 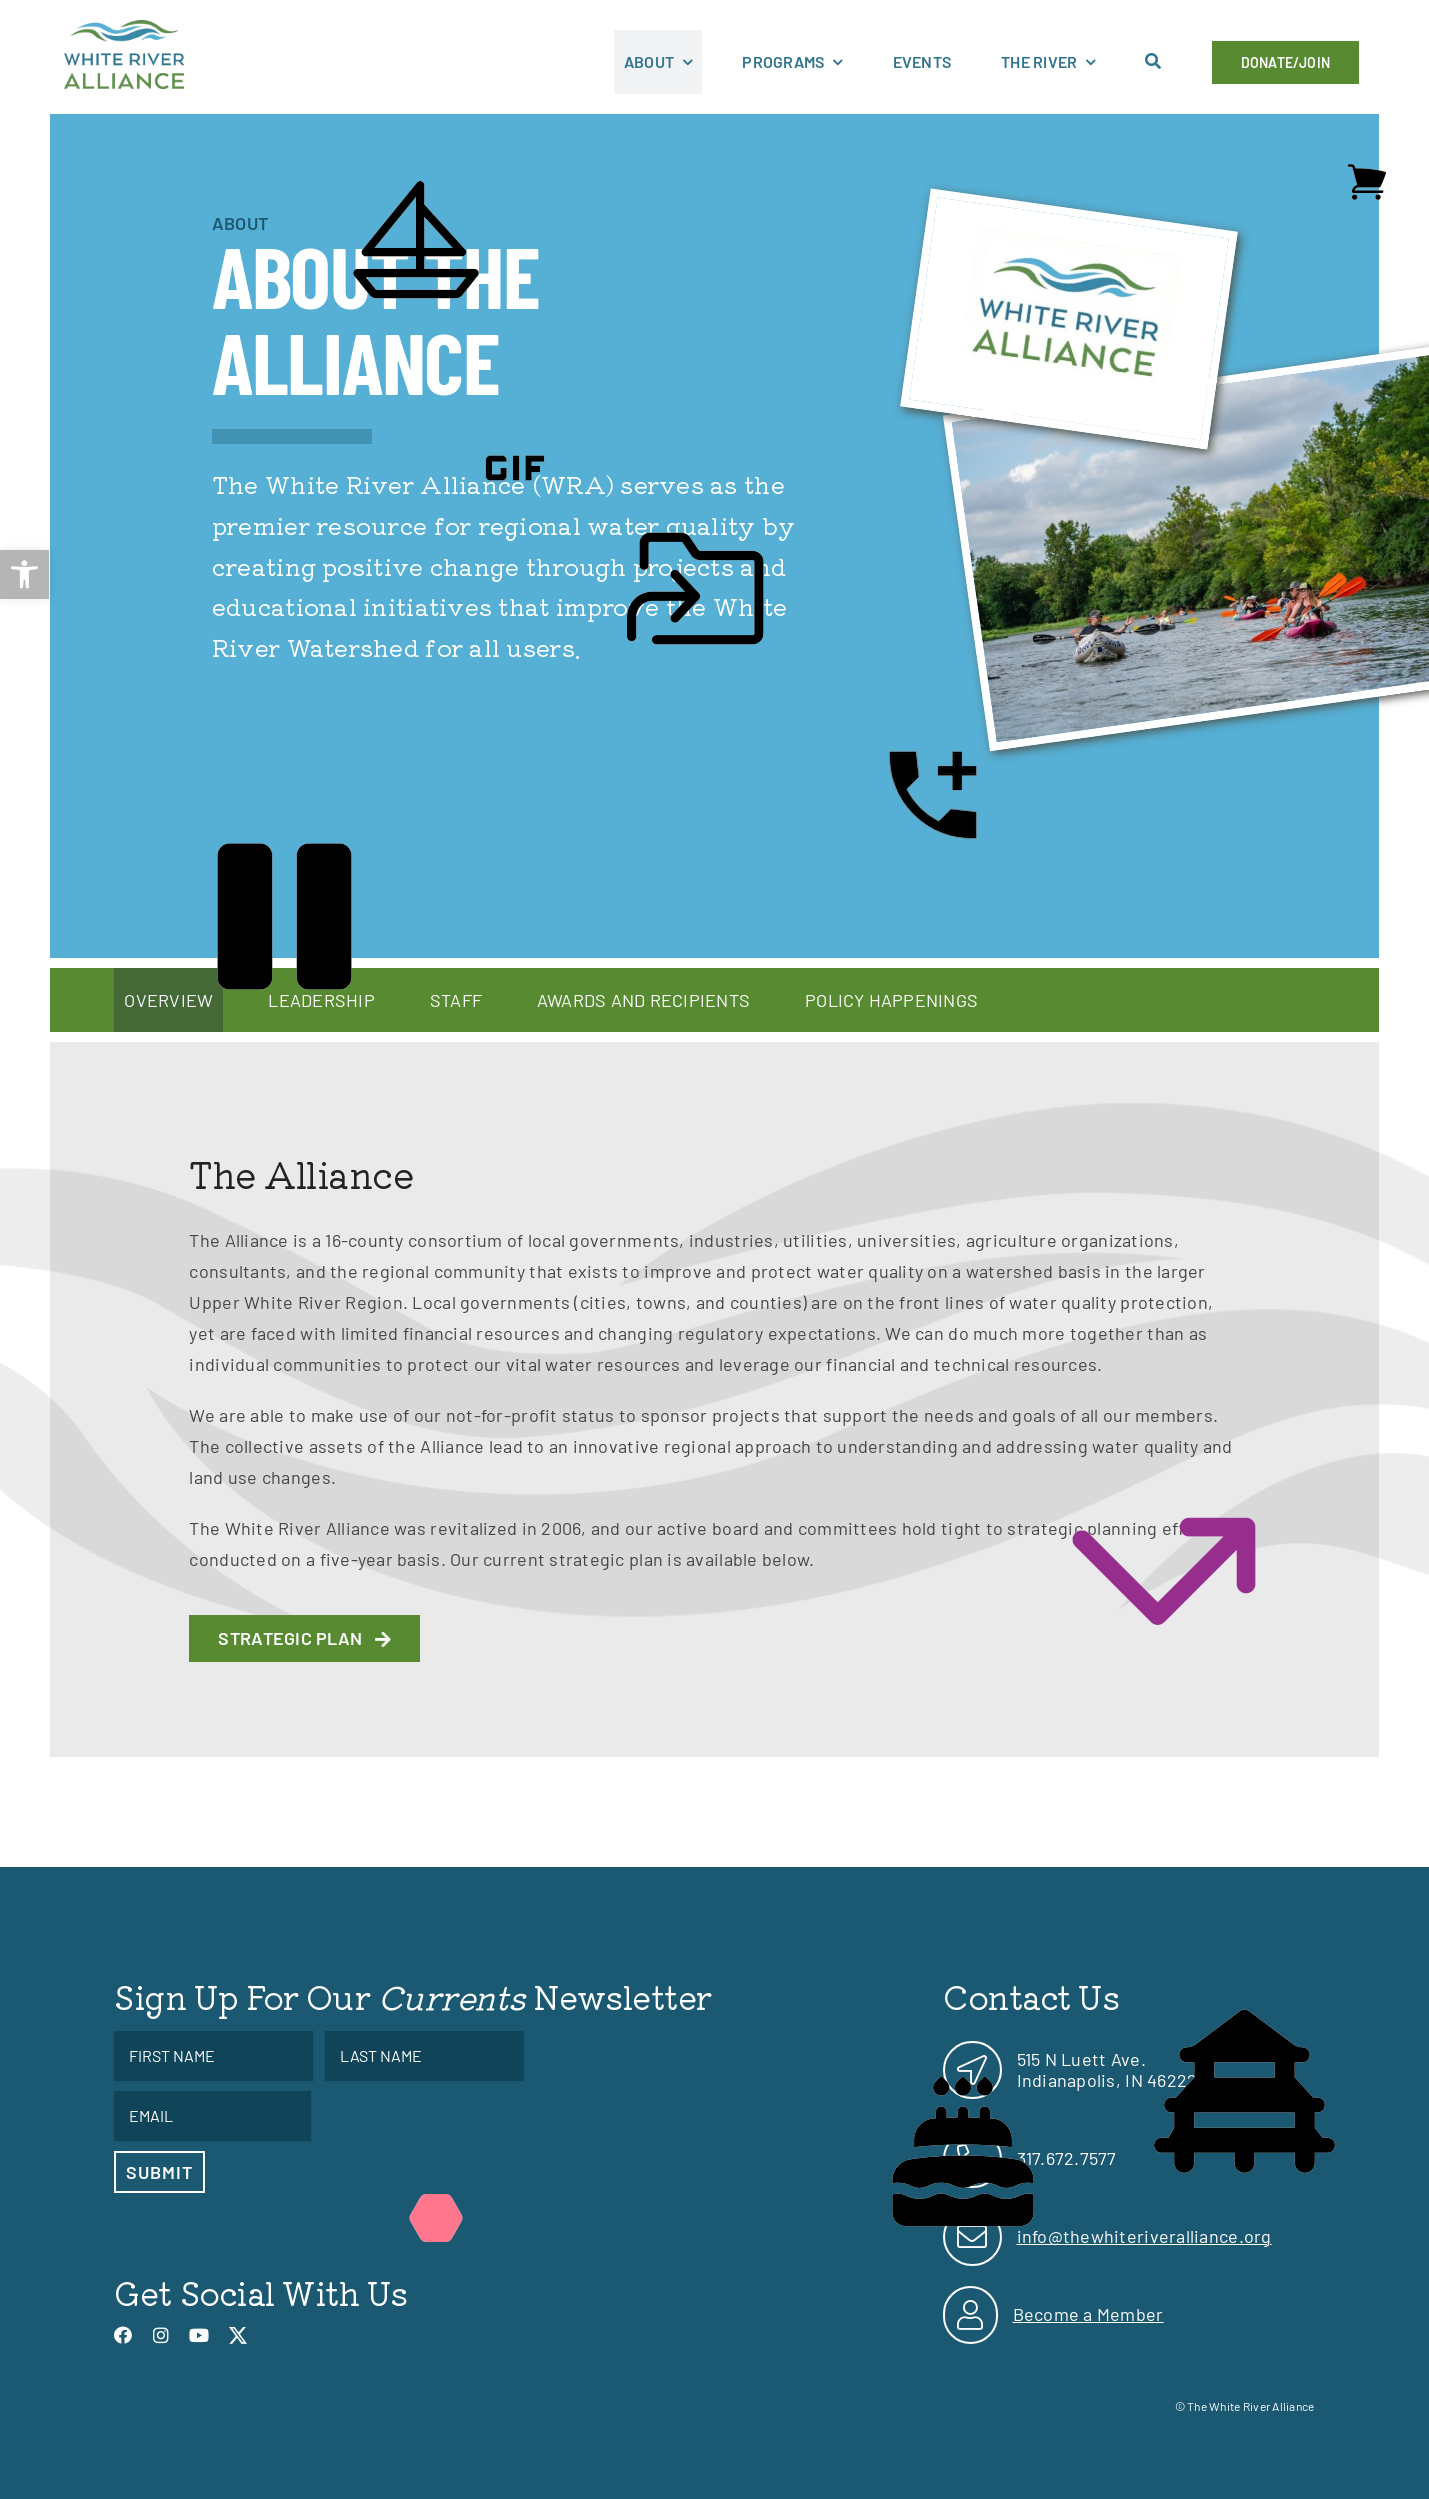 What do you see at coordinates (284, 916) in the screenshot?
I see `pause media playback` at bounding box center [284, 916].